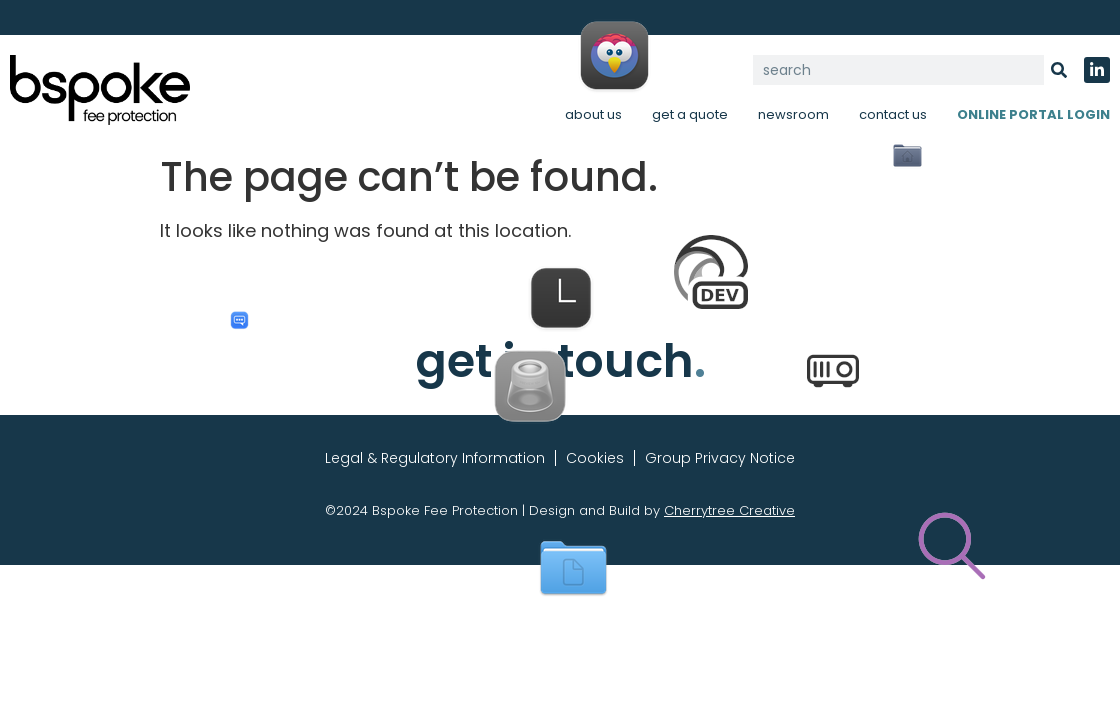 Image resolution: width=1120 pixels, height=720 pixels. Describe the element at coordinates (573, 567) in the screenshot. I see `open your documents folder` at that location.